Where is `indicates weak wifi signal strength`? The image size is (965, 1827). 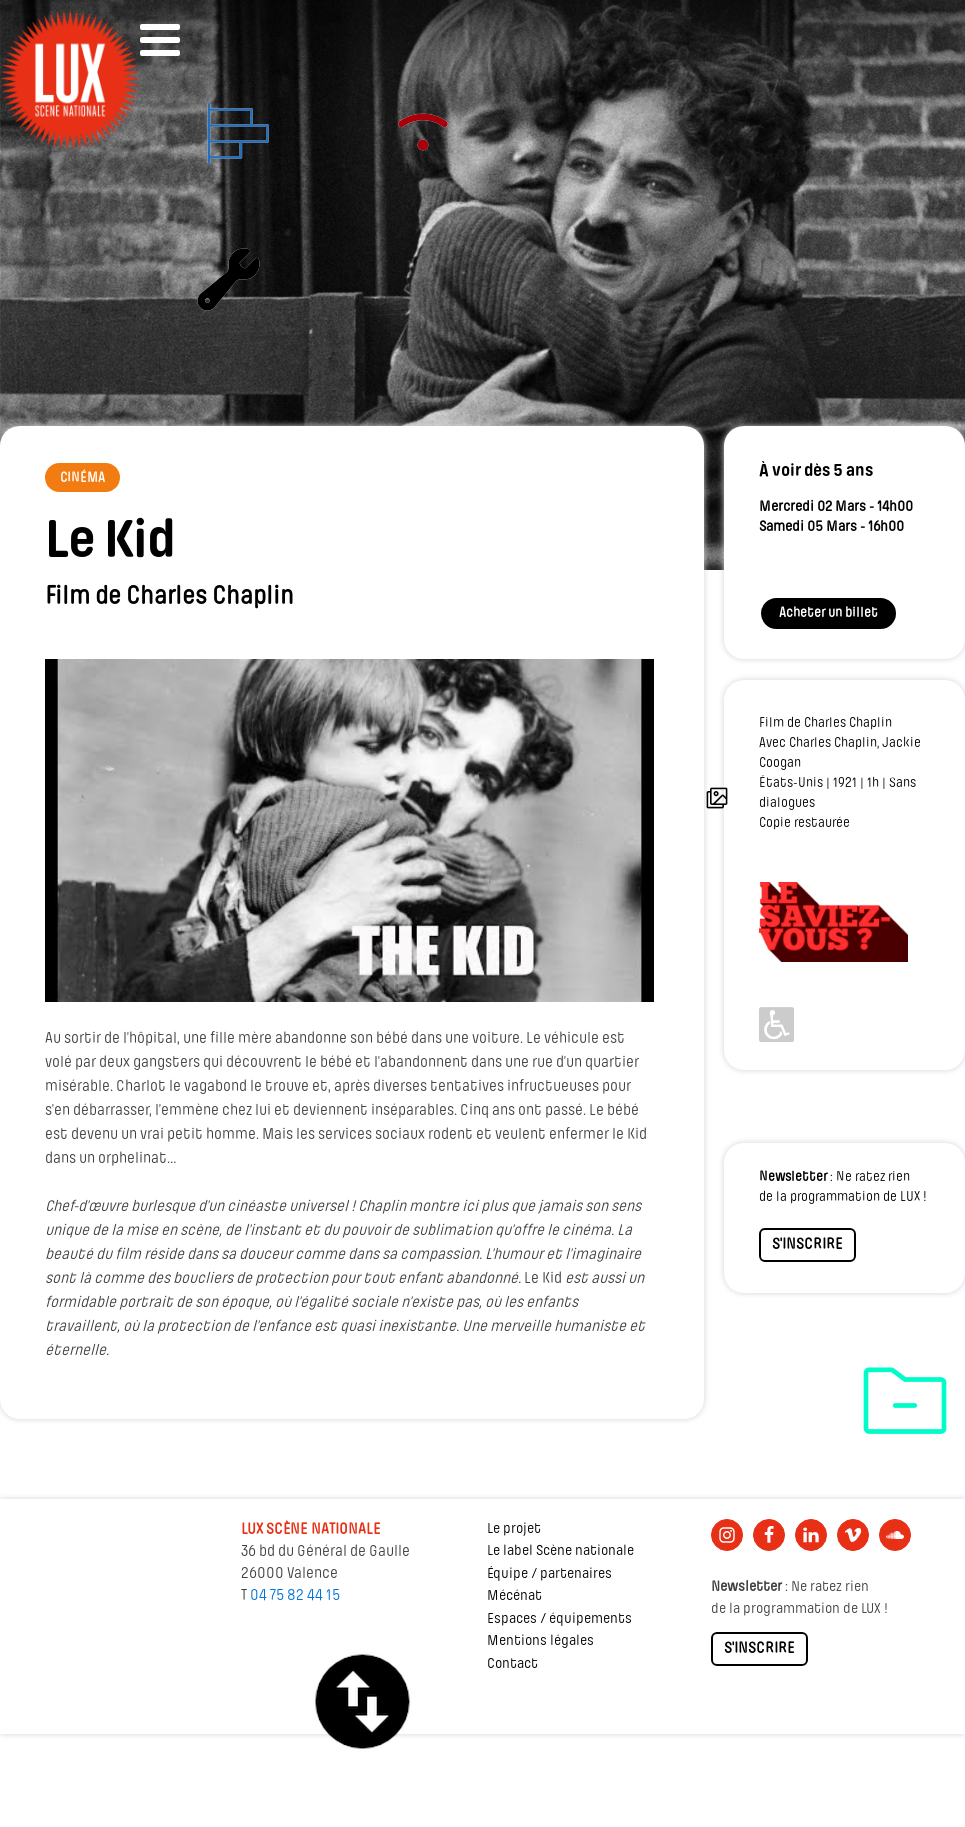 indicates weak wifi signal strength is located at coordinates (423, 104).